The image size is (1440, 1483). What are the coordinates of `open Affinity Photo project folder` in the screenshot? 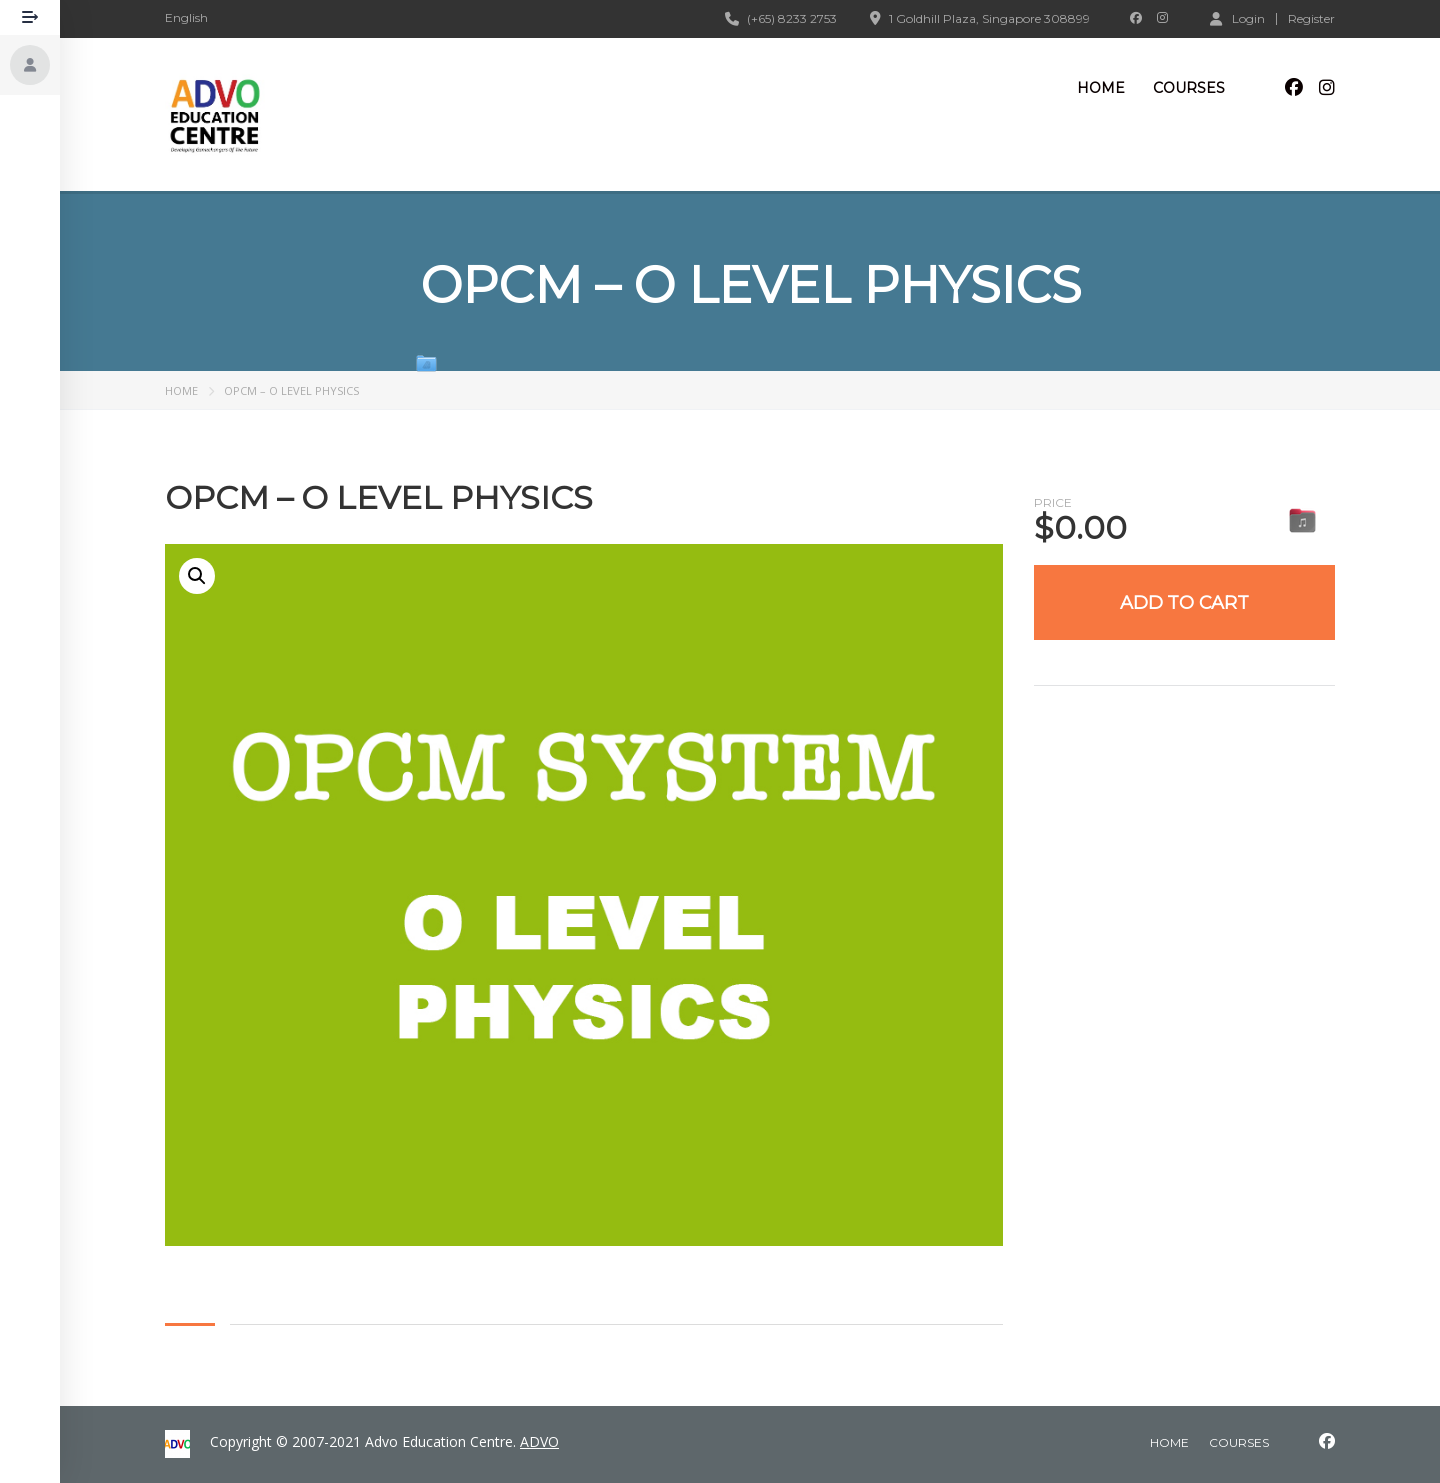 It's located at (426, 363).